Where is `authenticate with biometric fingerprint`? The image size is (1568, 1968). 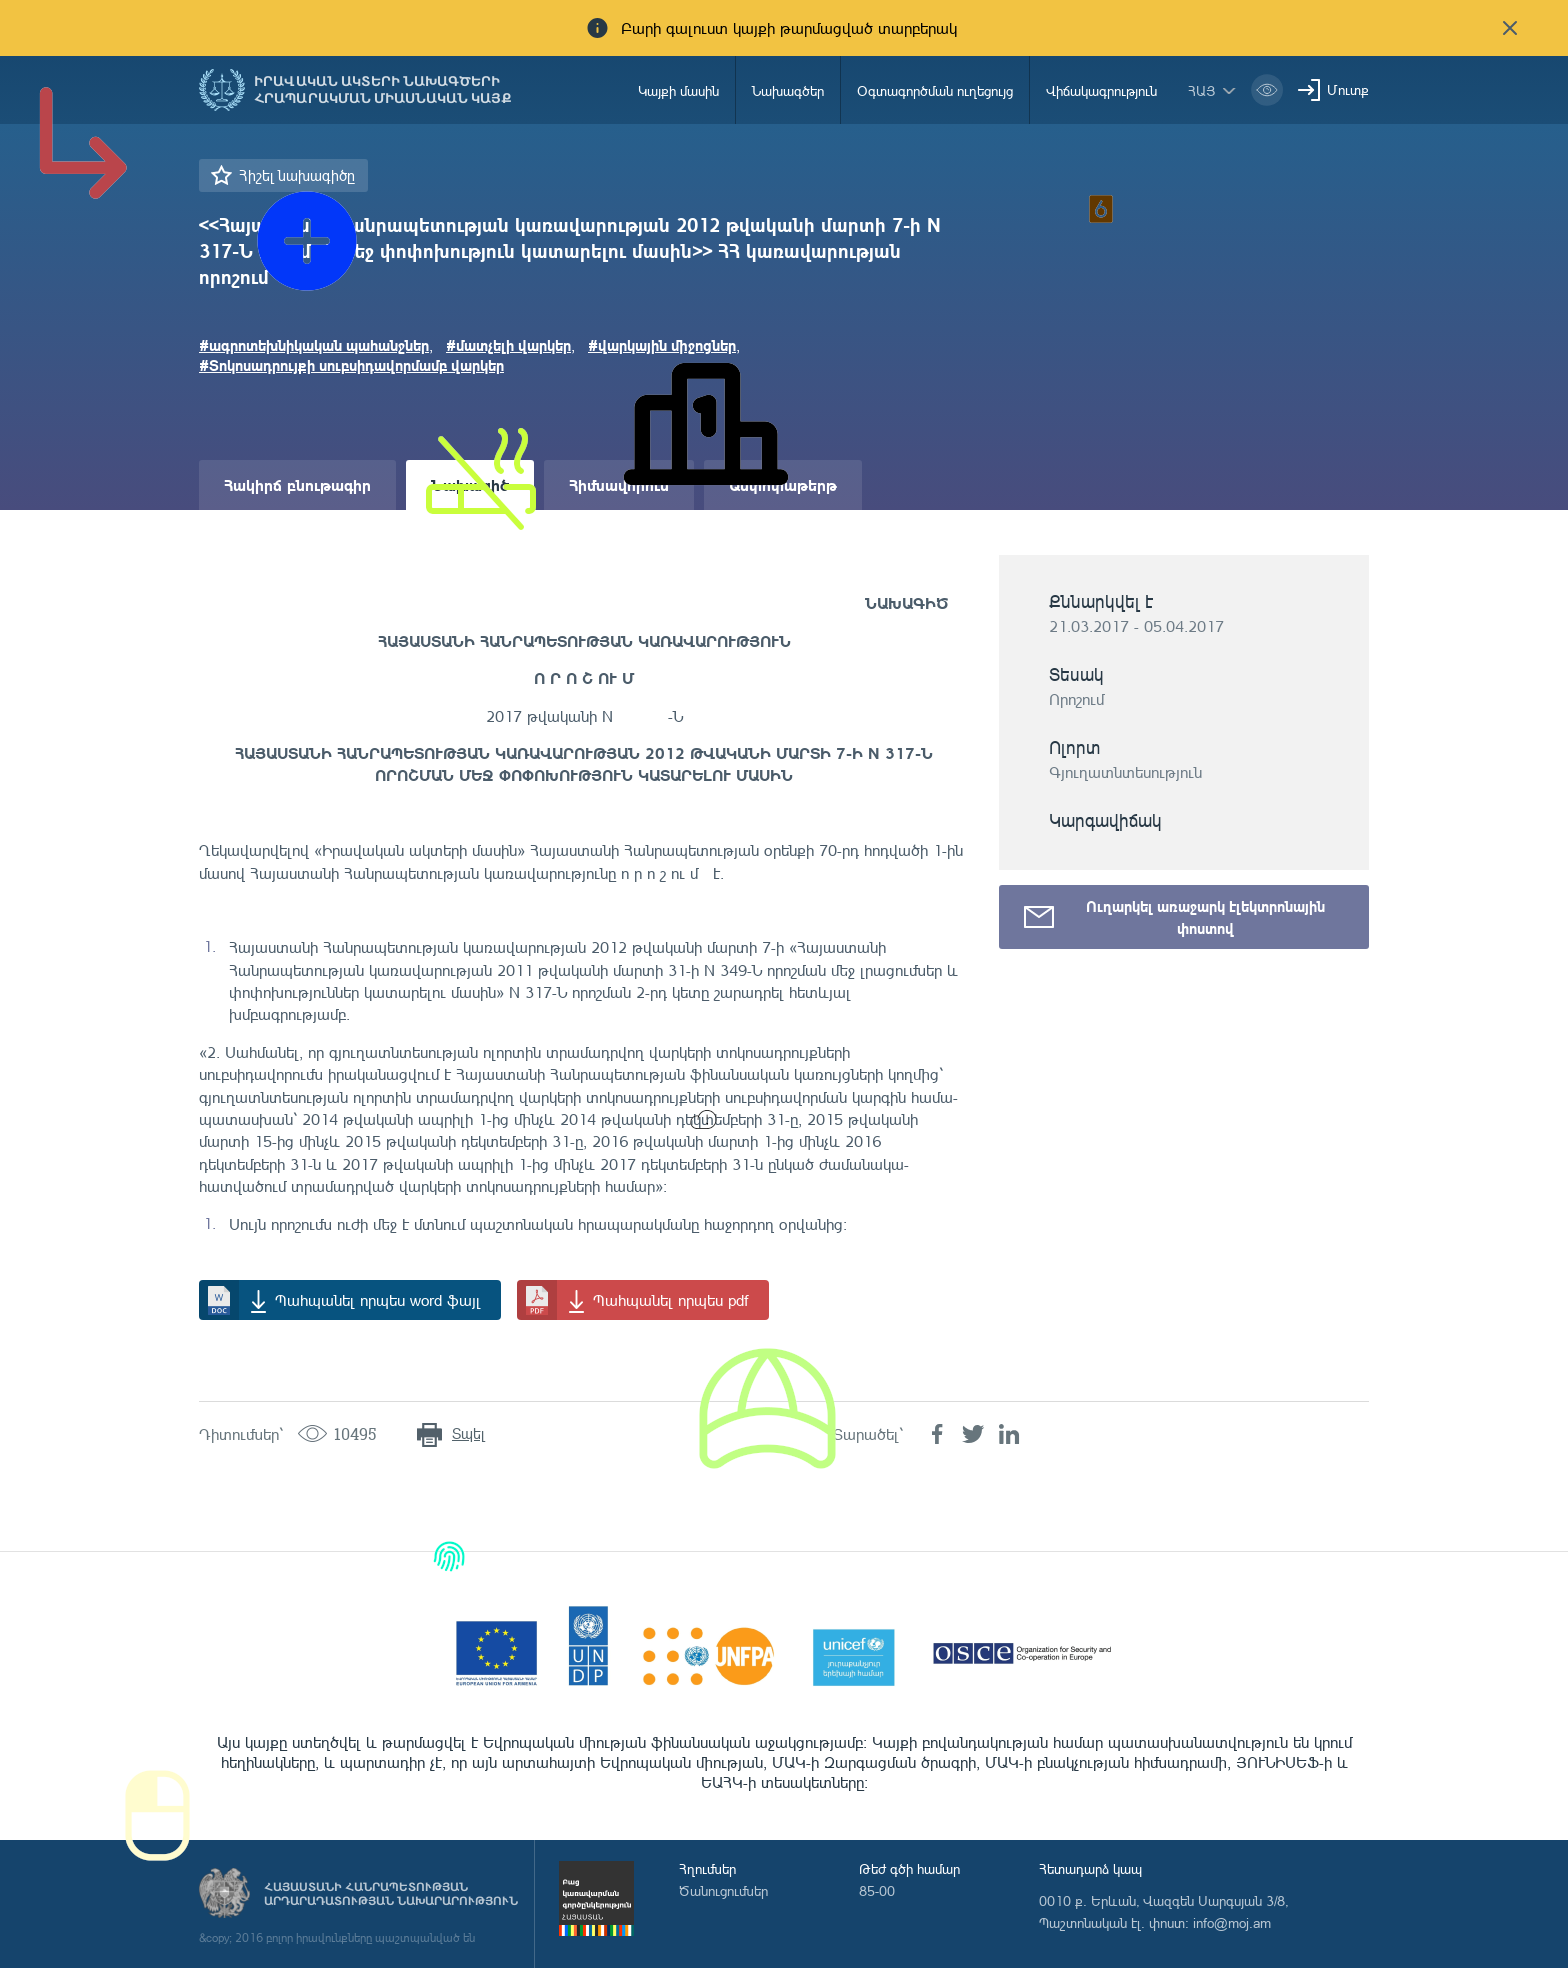
authenticate with biometric fingerprint is located at coordinates (449, 1556).